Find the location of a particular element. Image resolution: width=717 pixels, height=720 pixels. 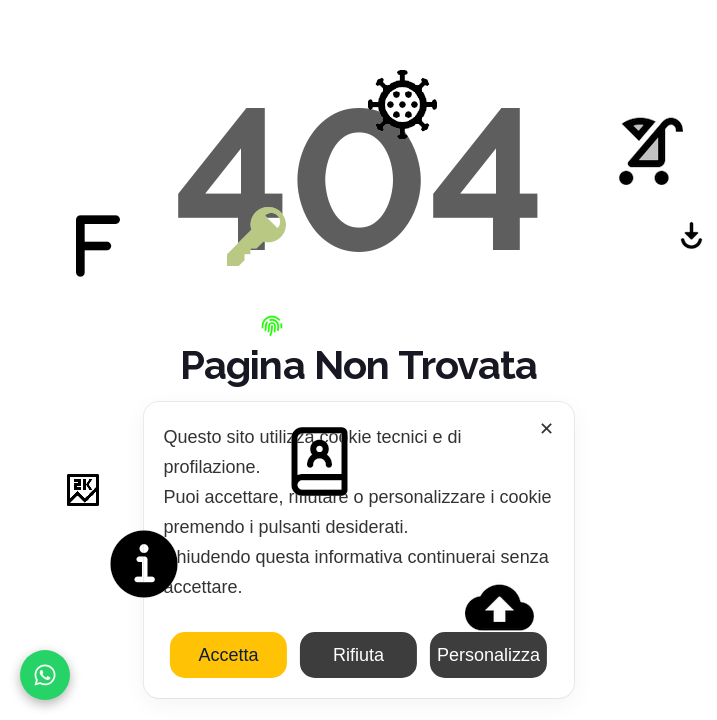

download content to device is located at coordinates (691, 234).